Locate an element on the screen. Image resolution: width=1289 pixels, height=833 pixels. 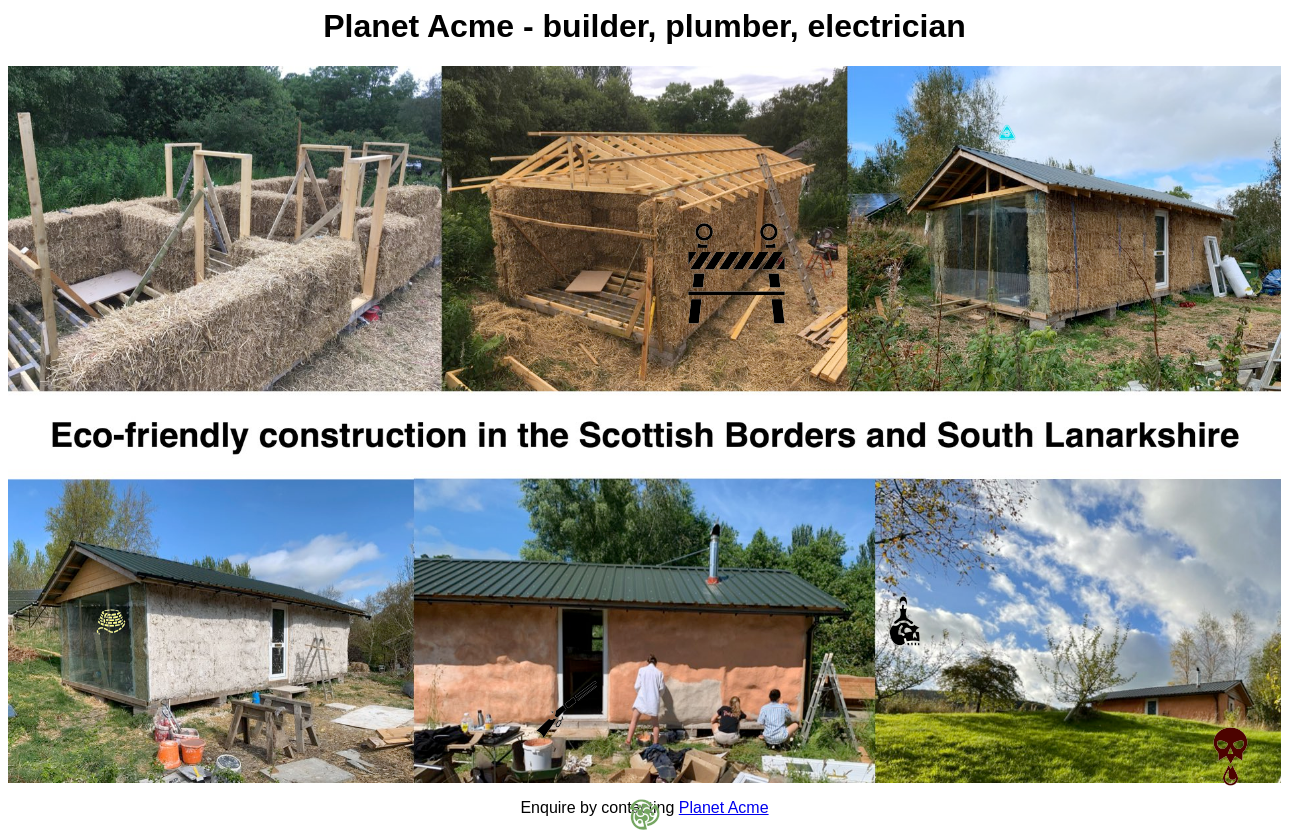
laser hazard warning indicator is located at coordinates (1007, 133).